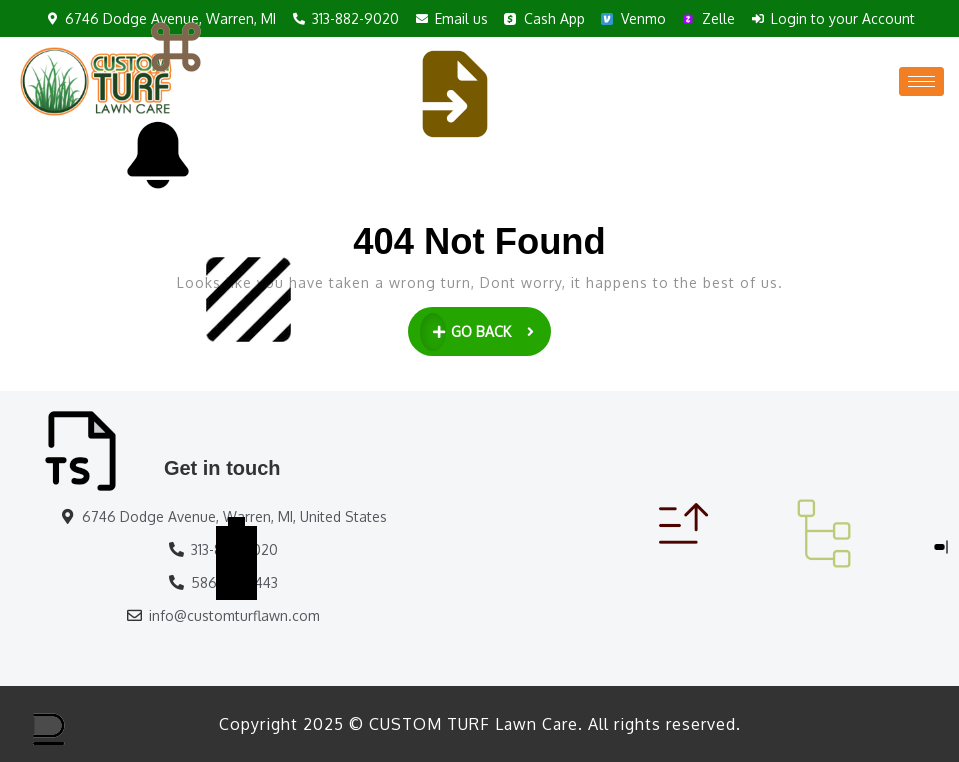 The image size is (959, 762). Describe the element at coordinates (248, 299) in the screenshot. I see `apply a texture or pattern overlay` at that location.